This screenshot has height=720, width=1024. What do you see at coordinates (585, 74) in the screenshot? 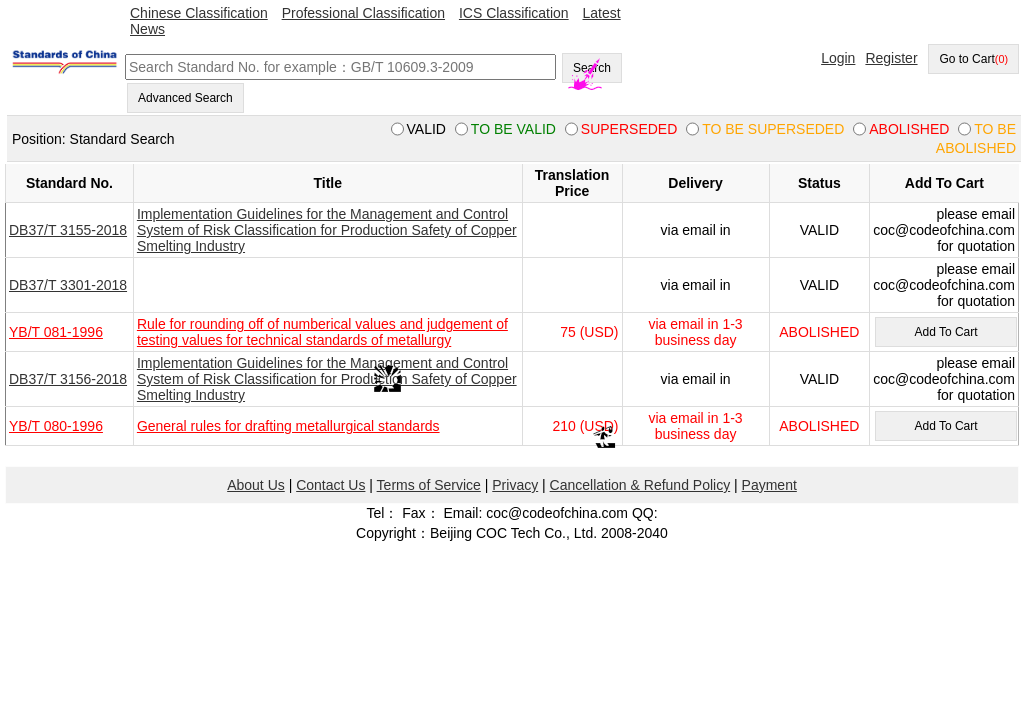
I see `launch submarine missile attack` at bounding box center [585, 74].